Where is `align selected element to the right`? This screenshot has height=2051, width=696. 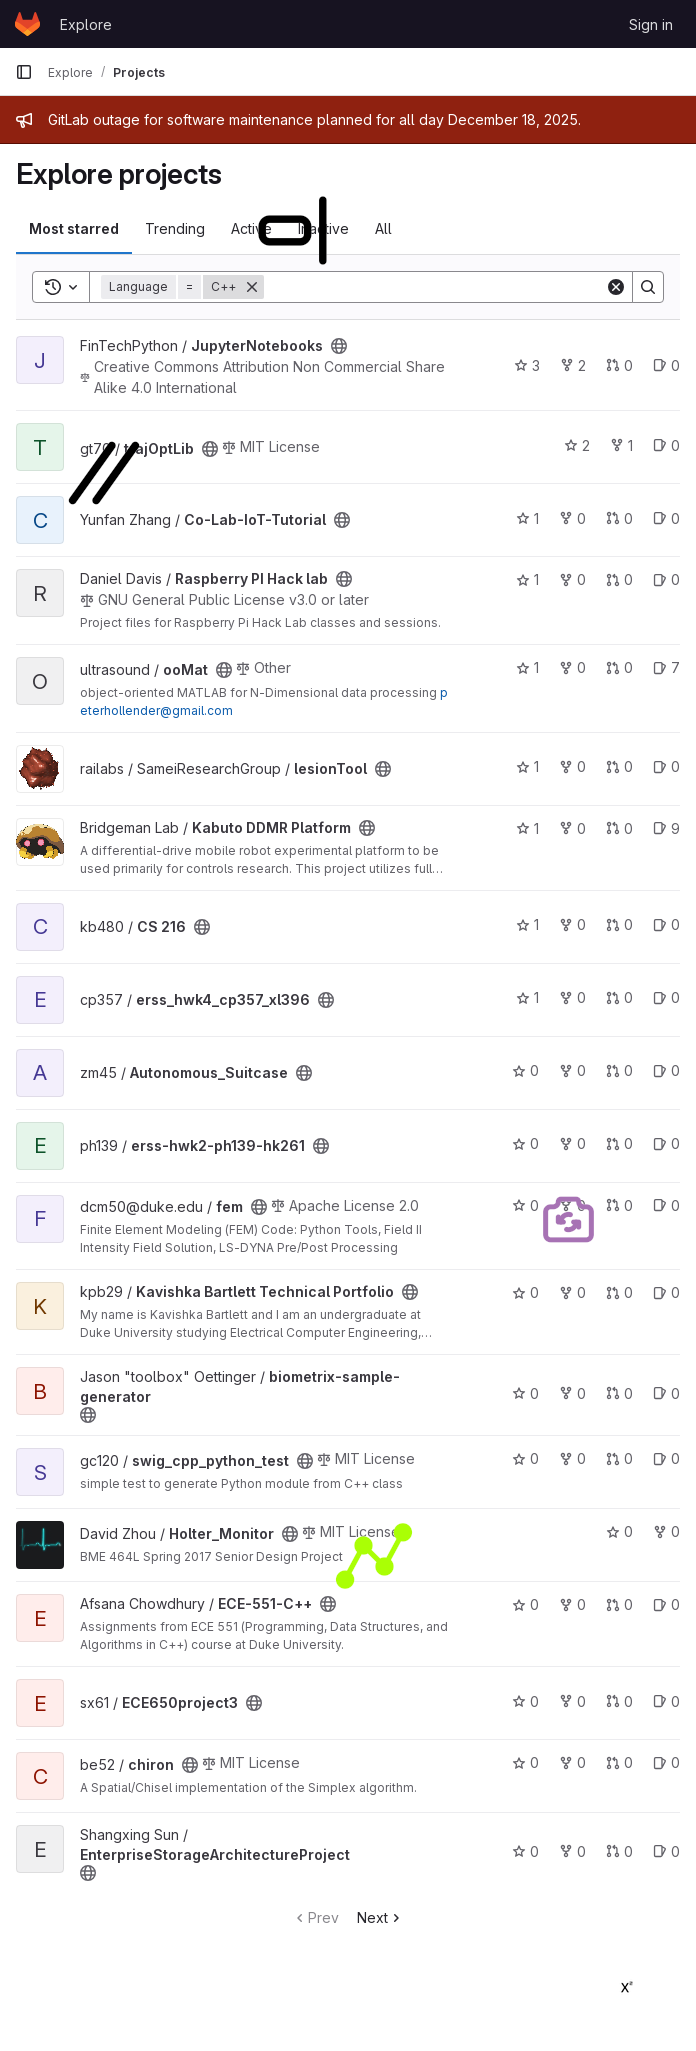 align selected element to the right is located at coordinates (292, 230).